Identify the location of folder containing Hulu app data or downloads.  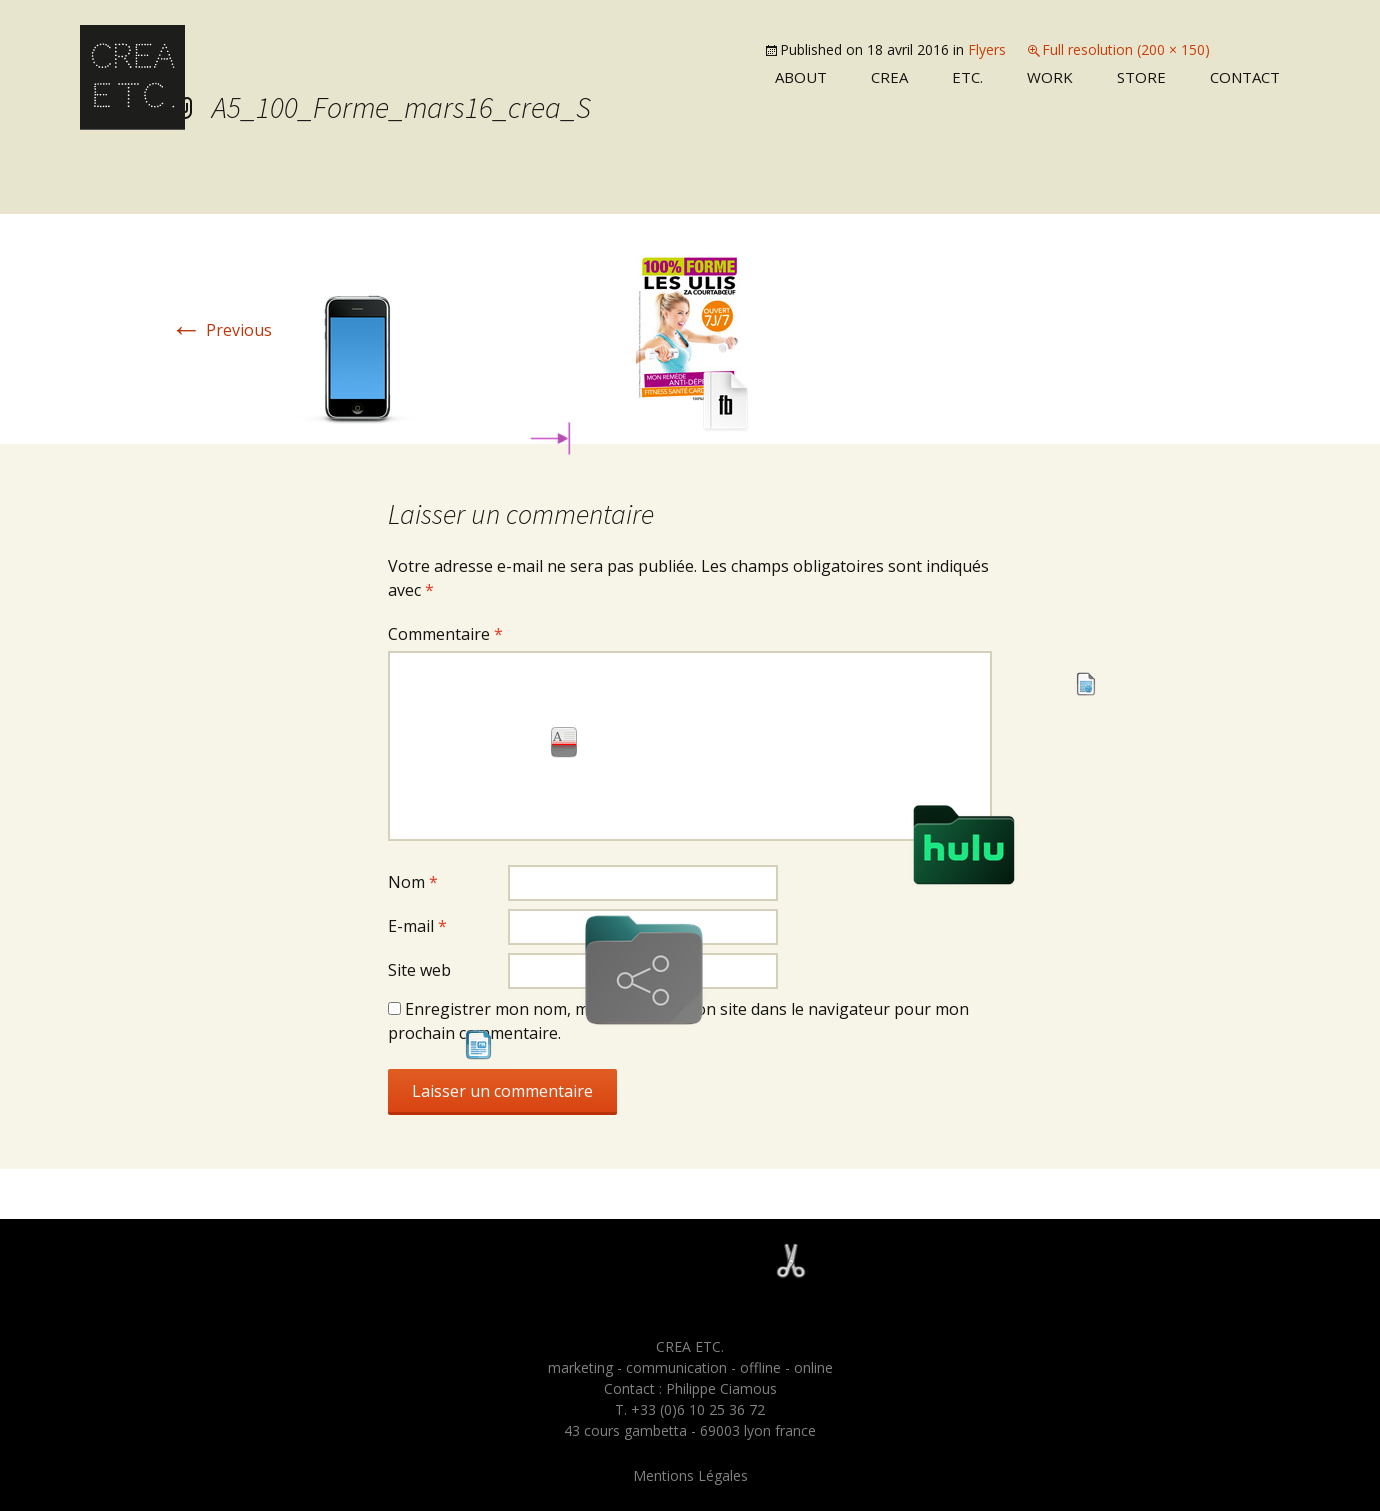
(963, 847).